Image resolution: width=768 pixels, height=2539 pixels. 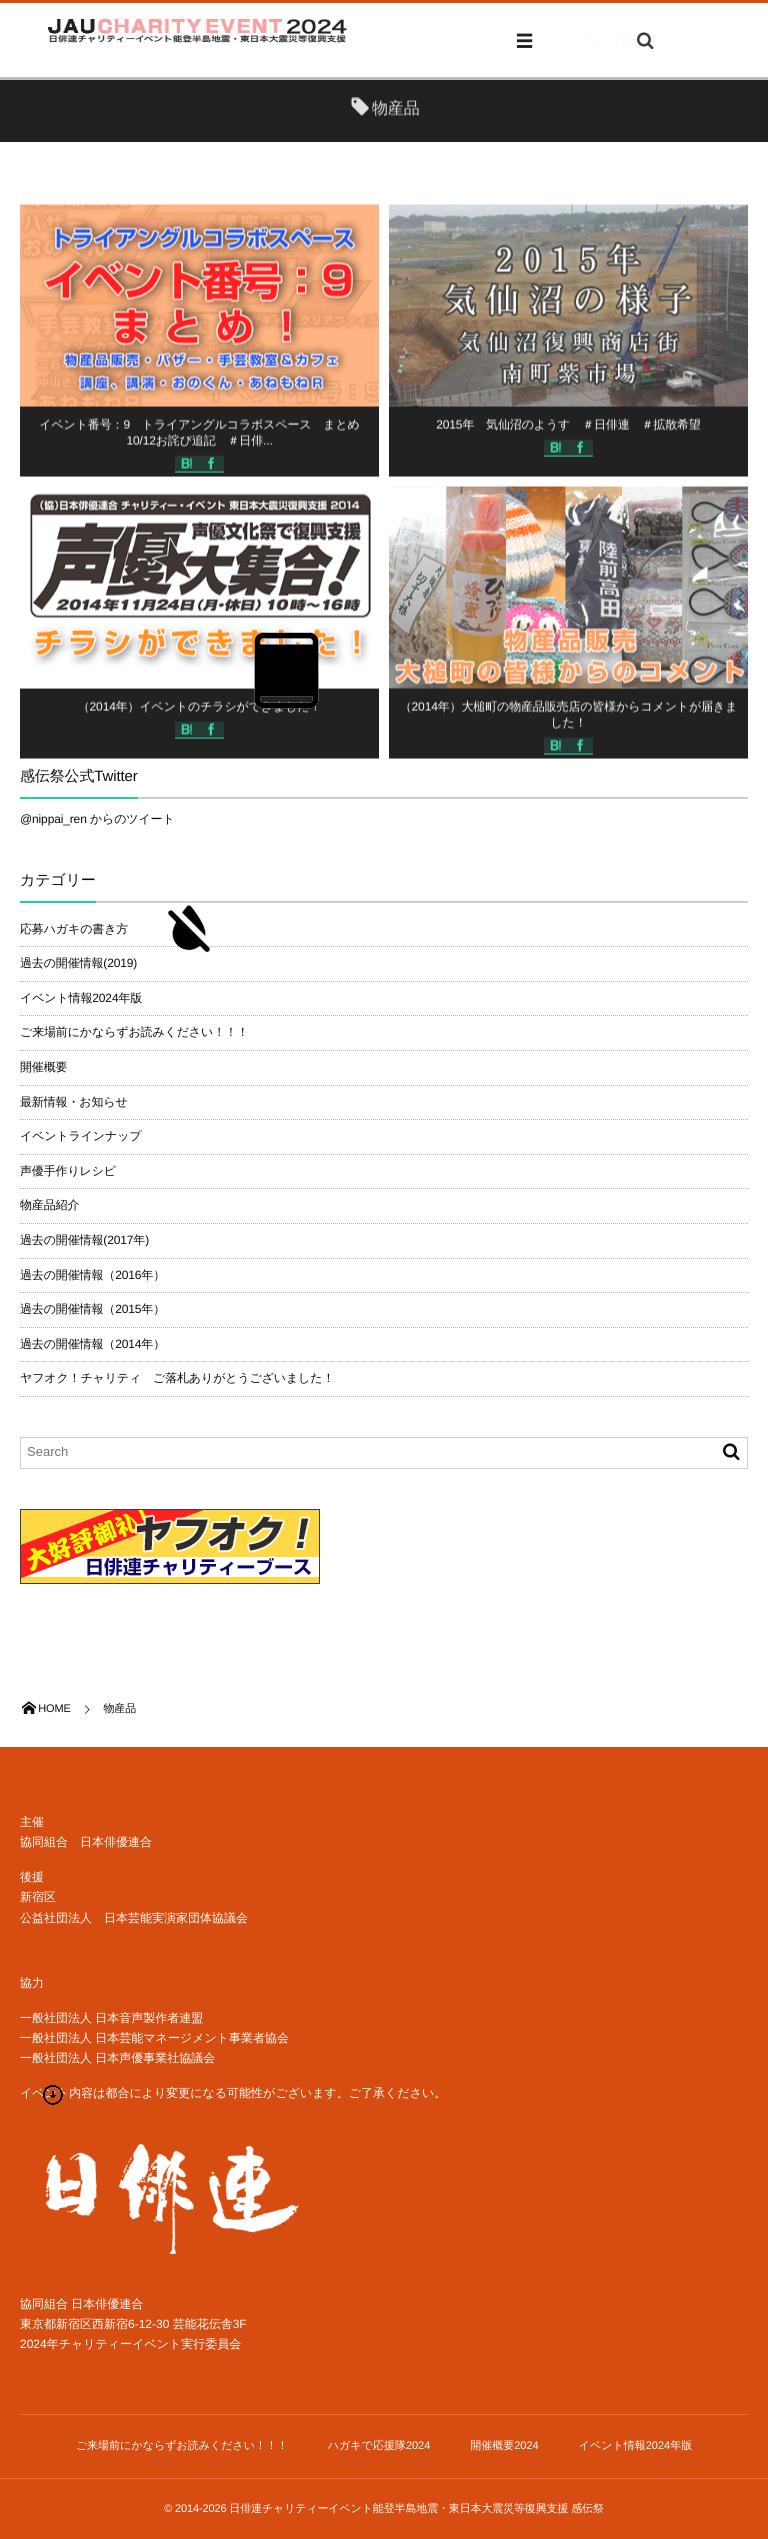 What do you see at coordinates (189, 928) in the screenshot?
I see `reset or remove color formatting` at bounding box center [189, 928].